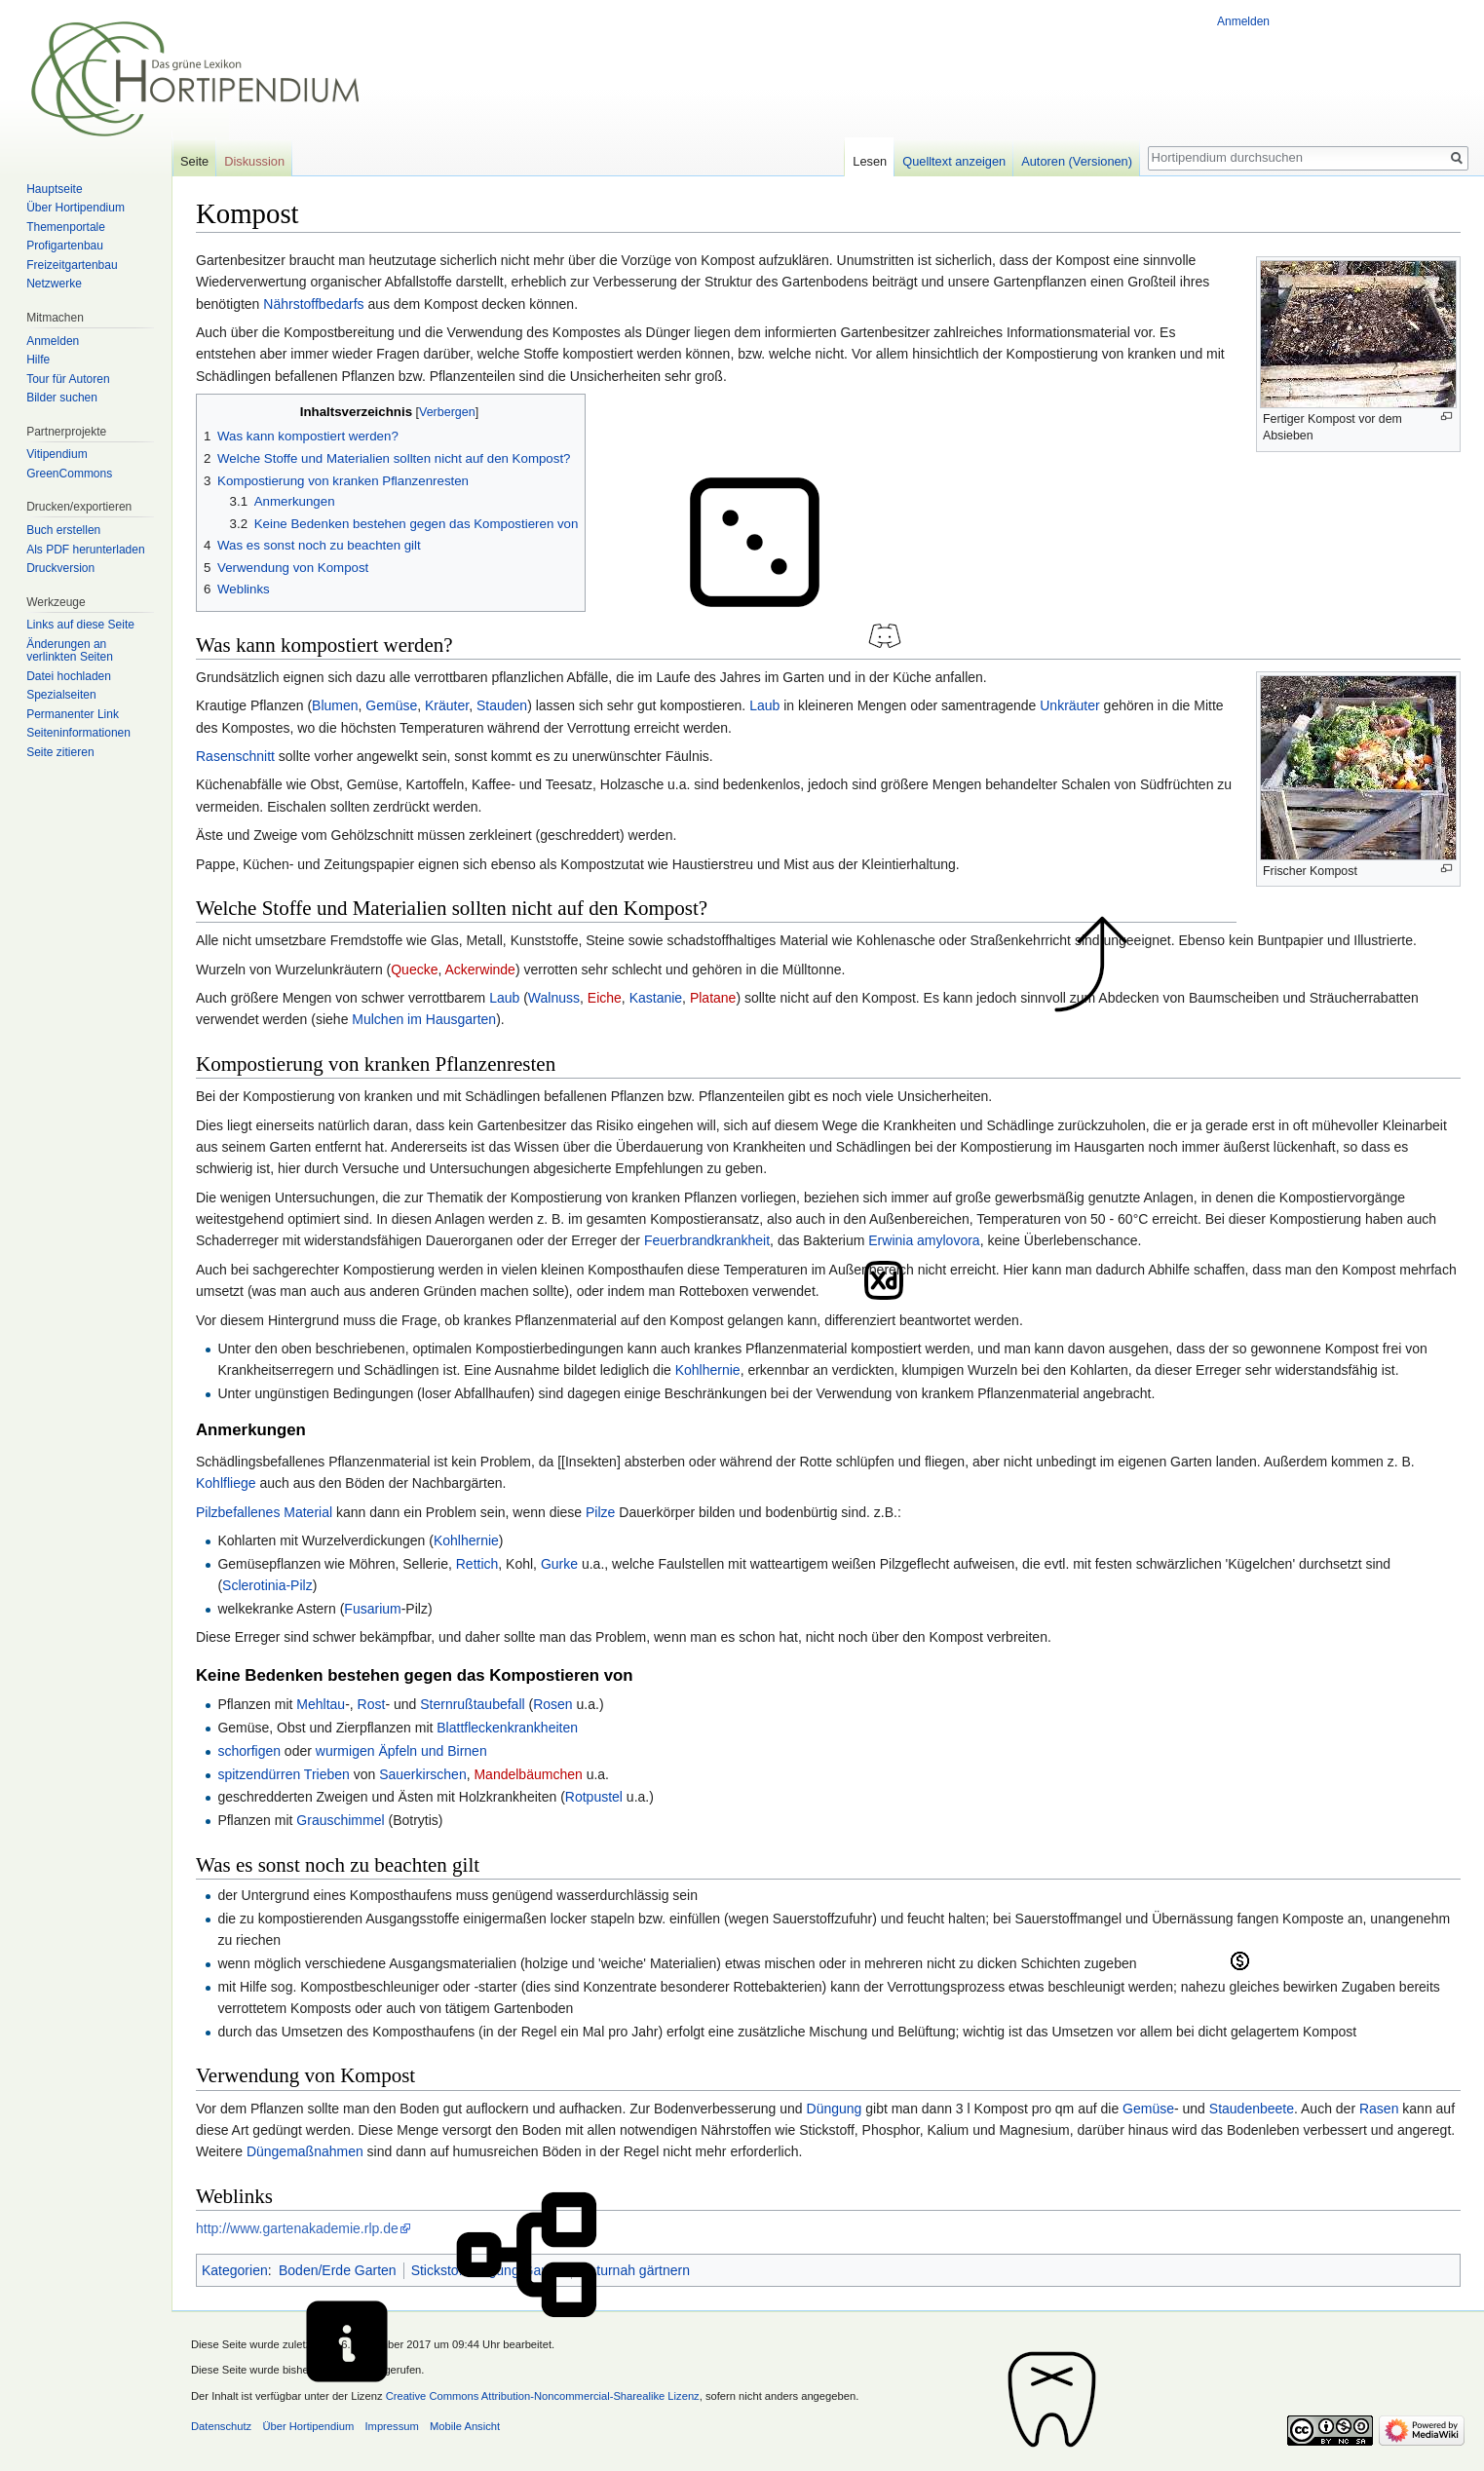  What do you see at coordinates (1239, 1960) in the screenshot?
I see `view earnings or account balance` at bounding box center [1239, 1960].